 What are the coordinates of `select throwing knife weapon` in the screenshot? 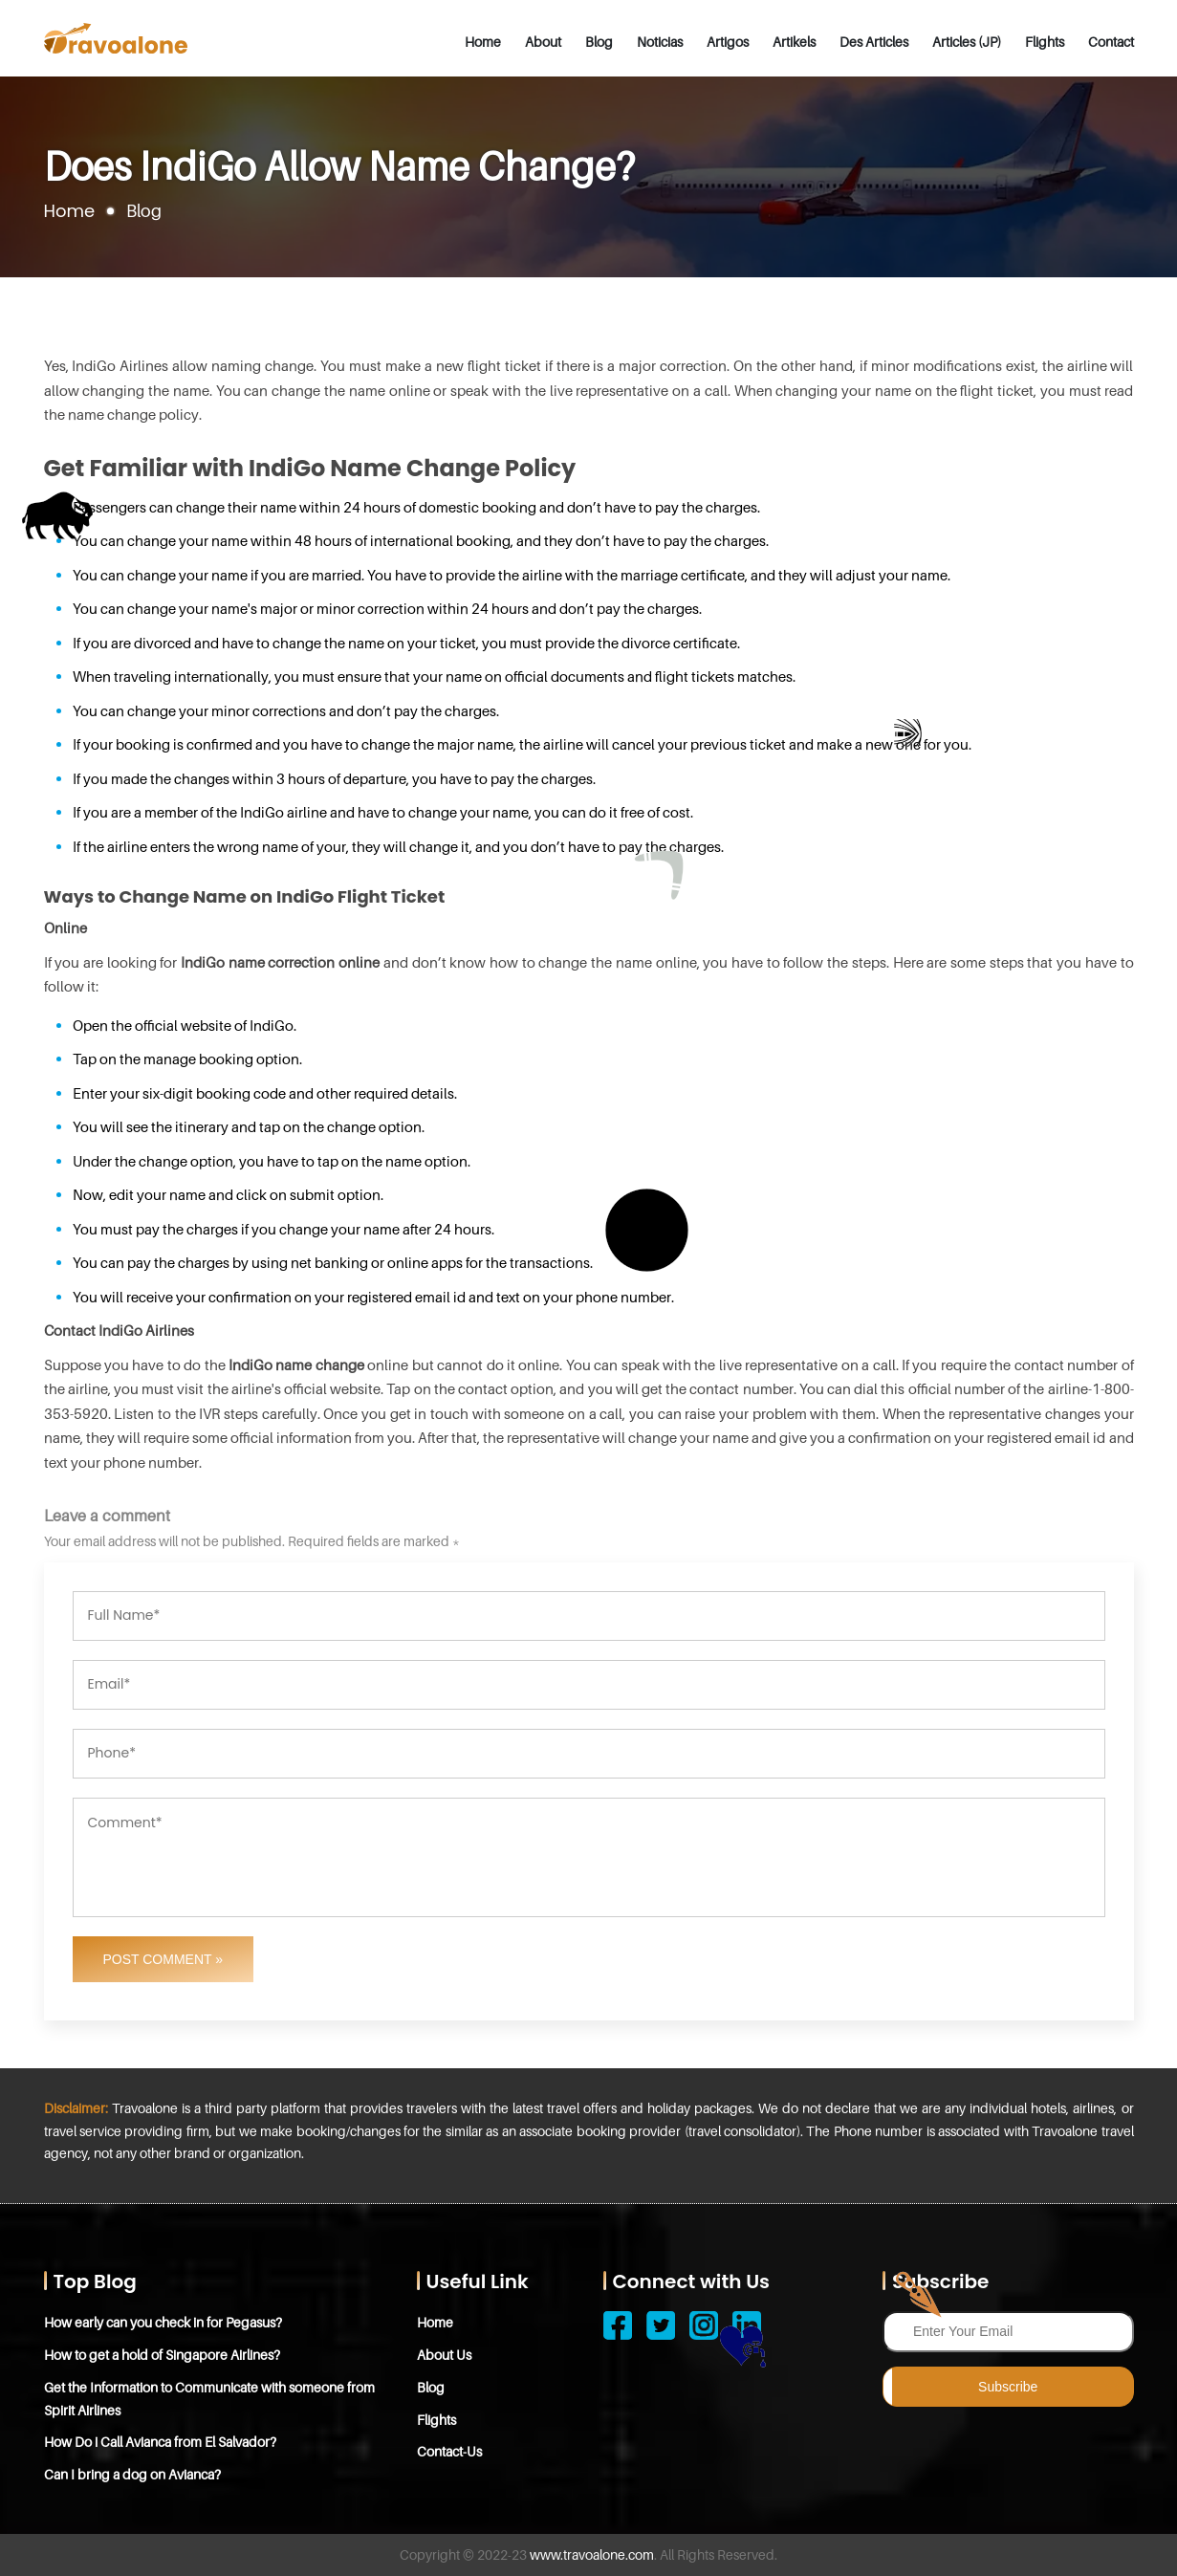 It's located at (919, 2295).